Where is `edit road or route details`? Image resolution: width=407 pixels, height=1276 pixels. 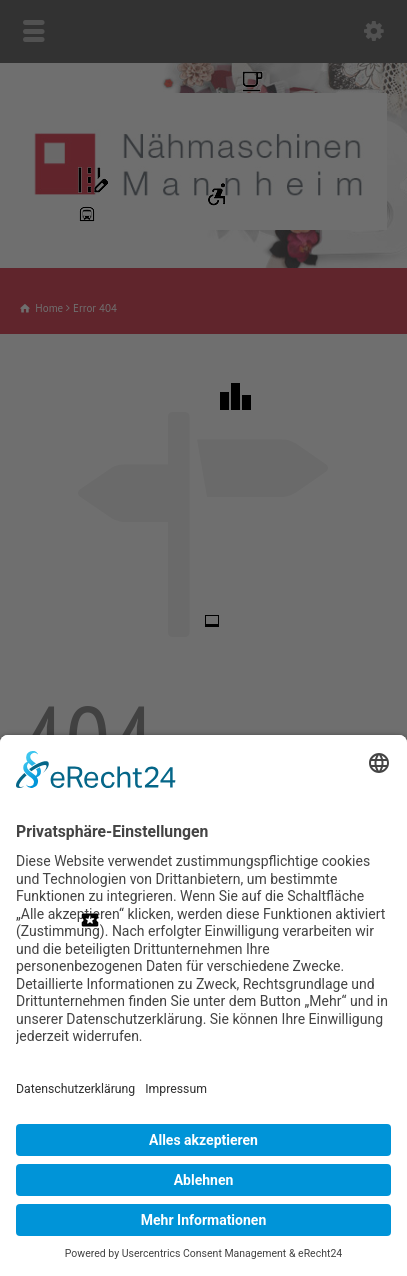
edit road or route details is located at coordinates (91, 180).